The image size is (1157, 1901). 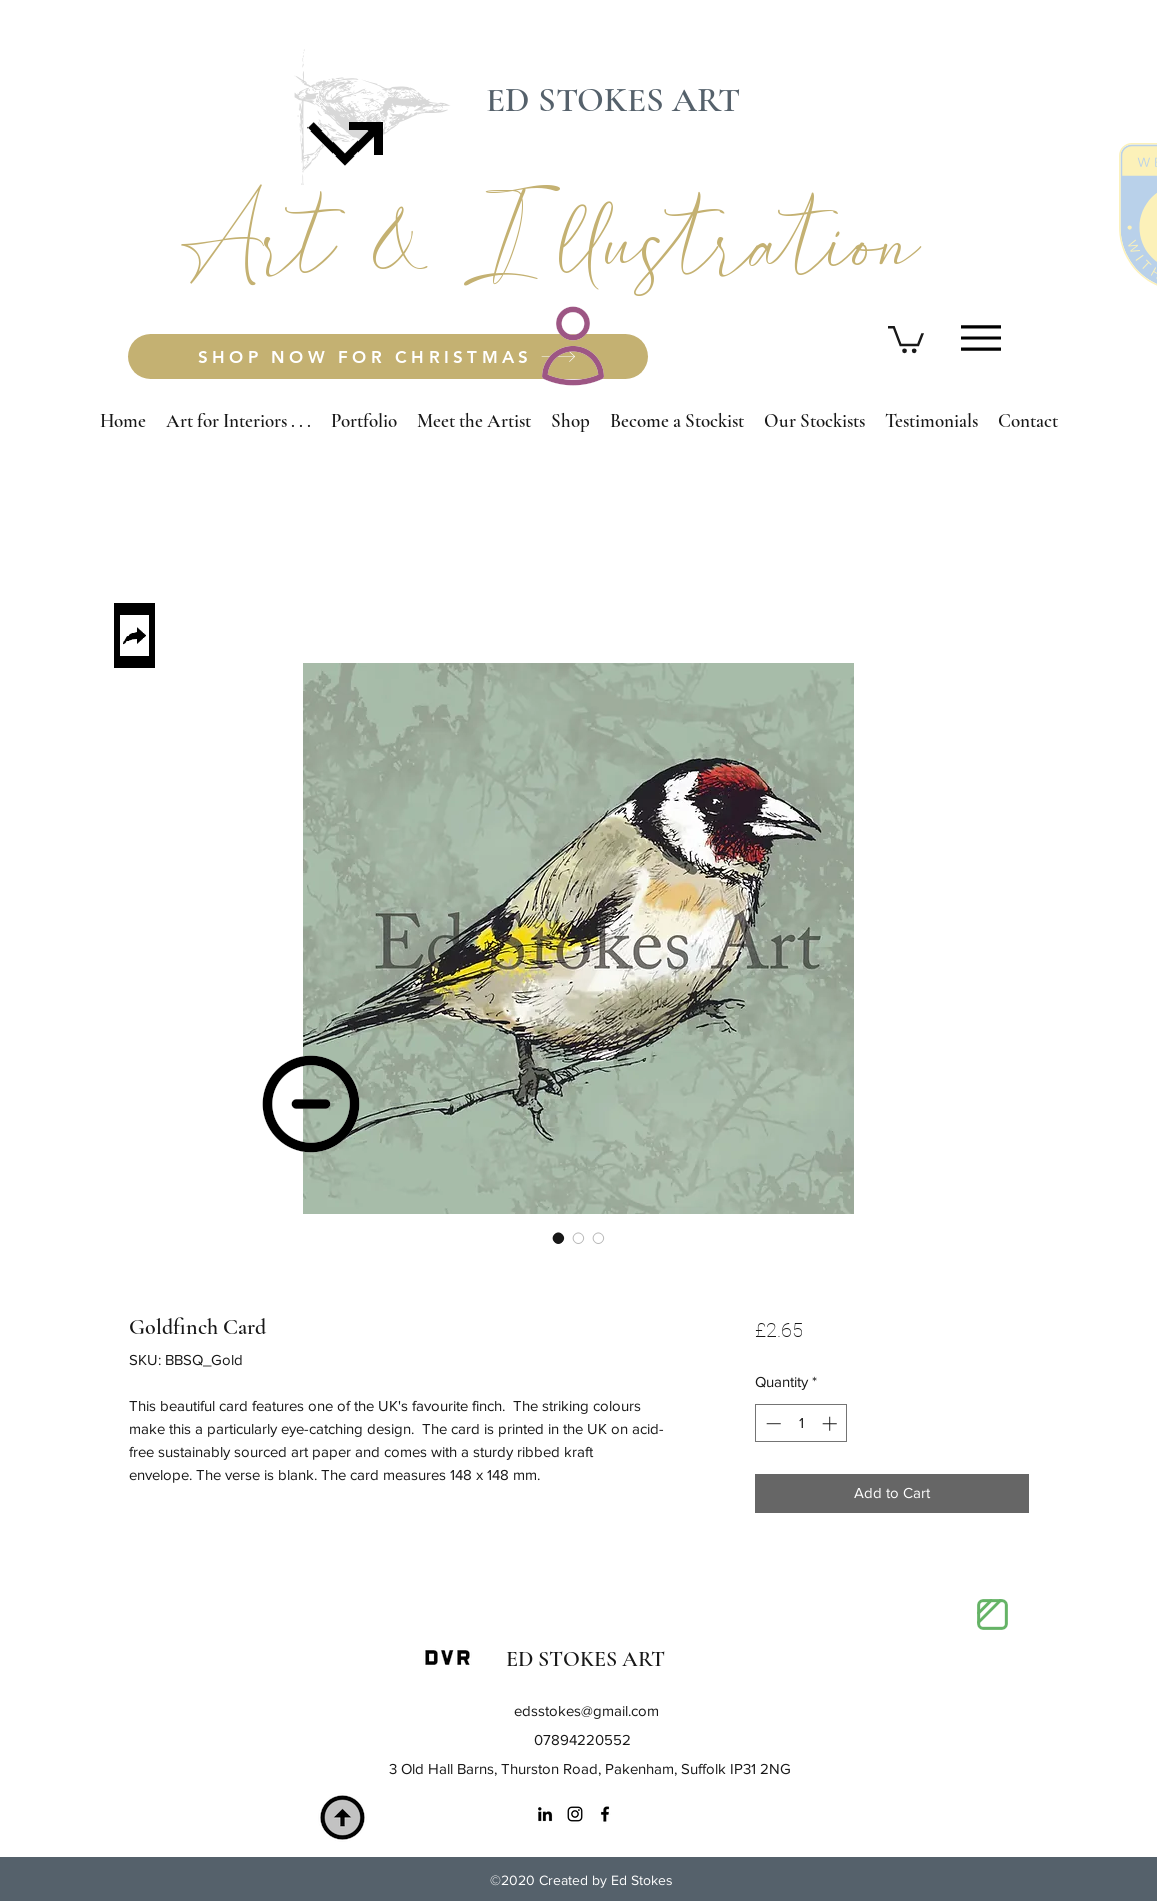 I want to click on dry in shade laundry care instruction, so click(x=992, y=1614).